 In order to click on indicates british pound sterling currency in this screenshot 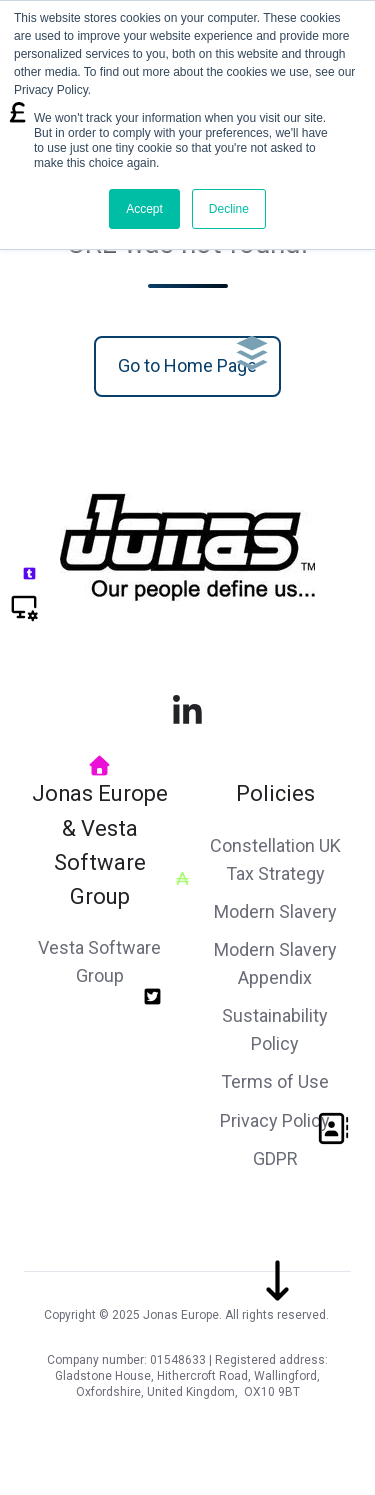, I will do `click(18, 112)`.